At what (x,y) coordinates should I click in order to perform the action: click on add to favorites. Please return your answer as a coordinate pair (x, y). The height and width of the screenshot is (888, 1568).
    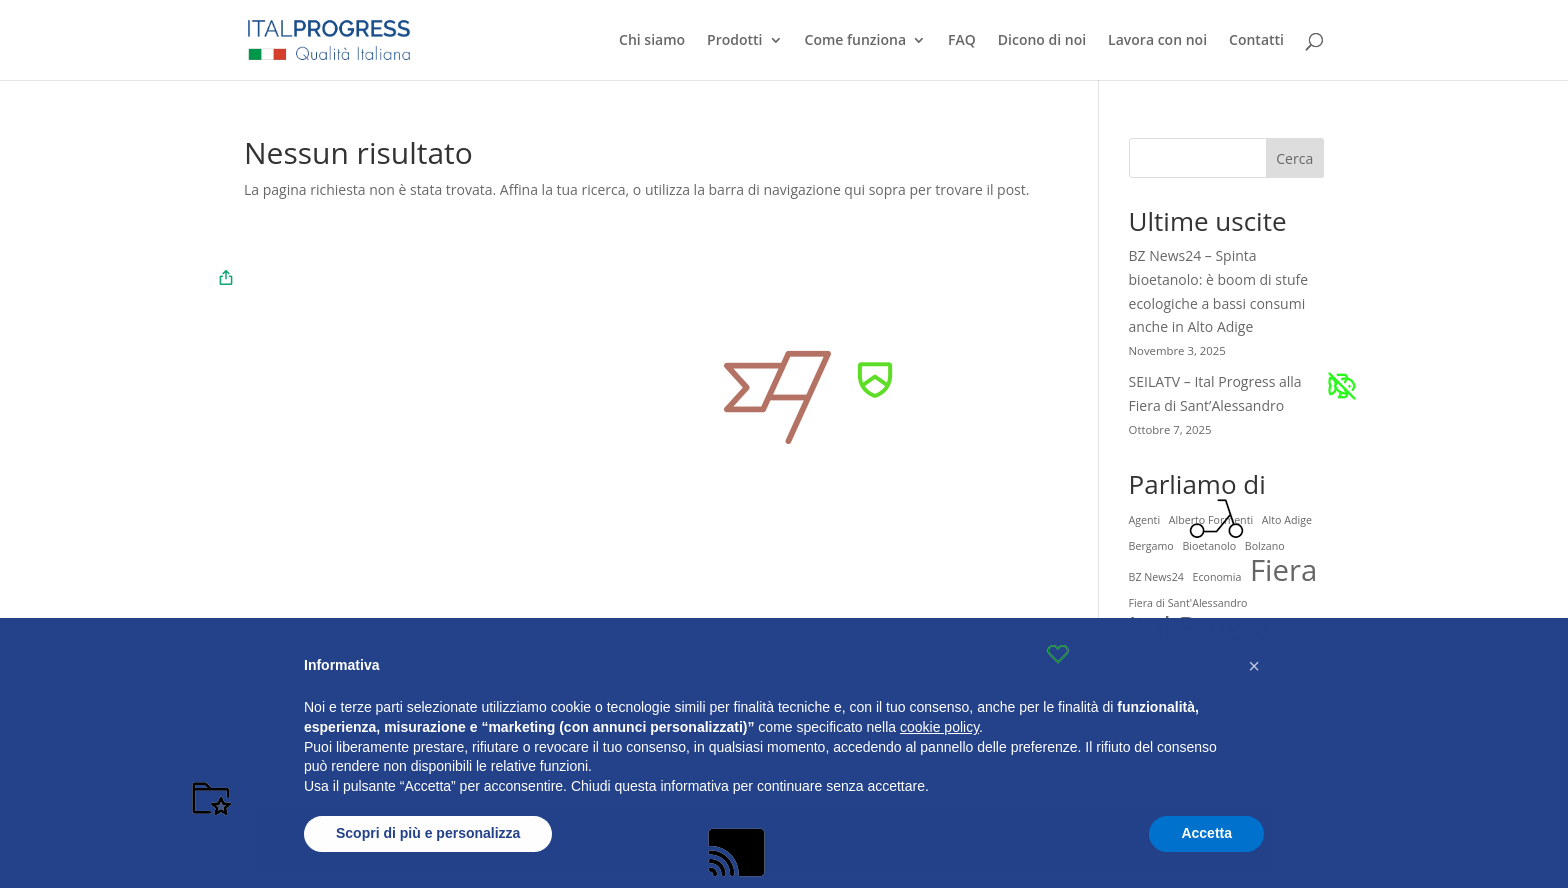
    Looking at the image, I should click on (1058, 654).